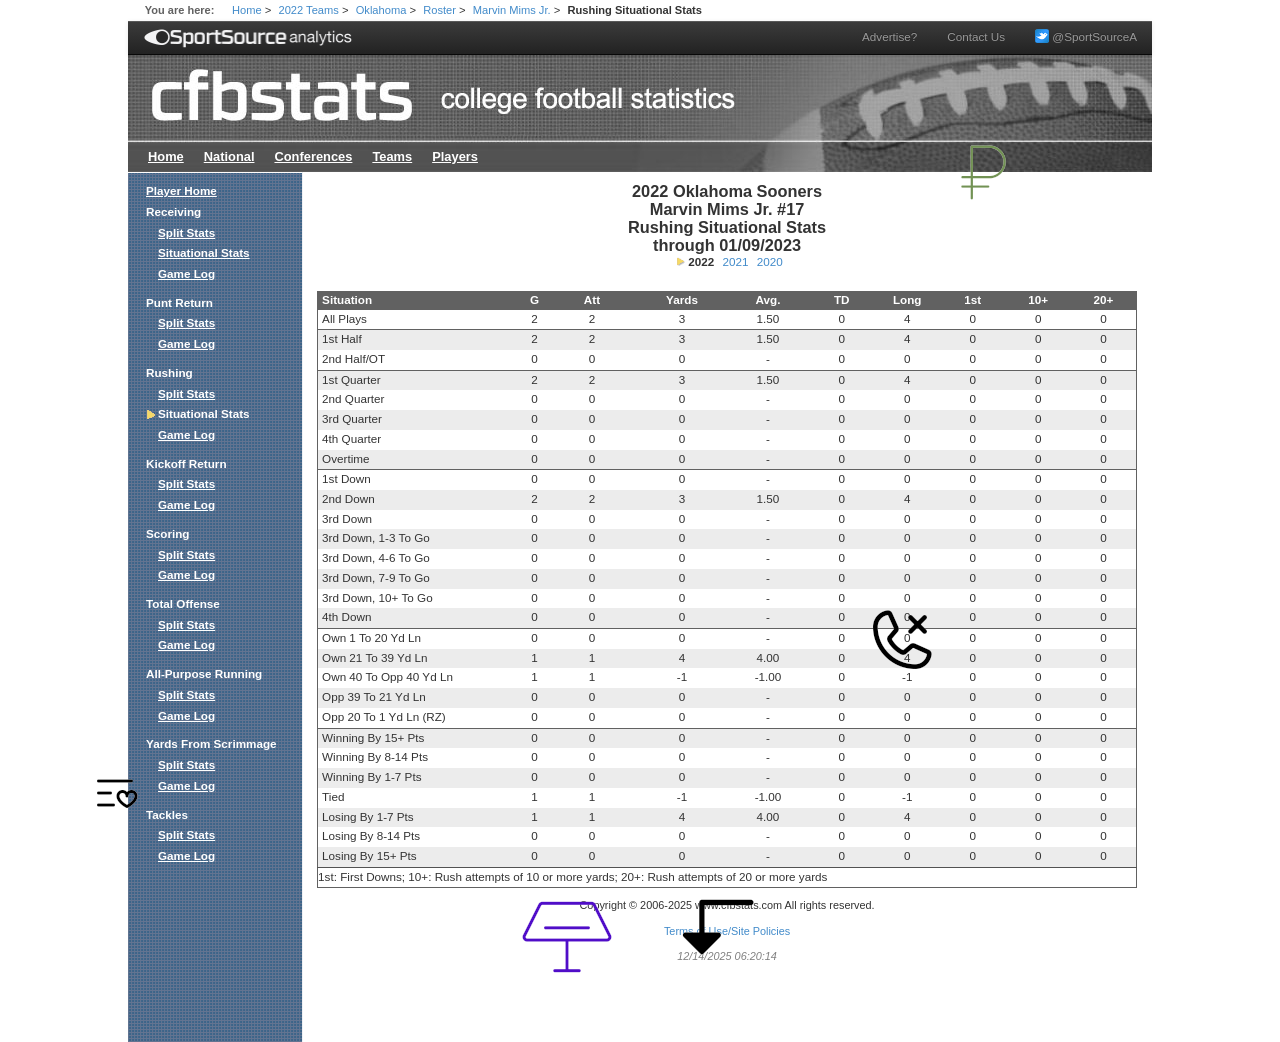 Image resolution: width=1280 pixels, height=1042 pixels. Describe the element at coordinates (903, 638) in the screenshot. I see `end or decline a phone call` at that location.